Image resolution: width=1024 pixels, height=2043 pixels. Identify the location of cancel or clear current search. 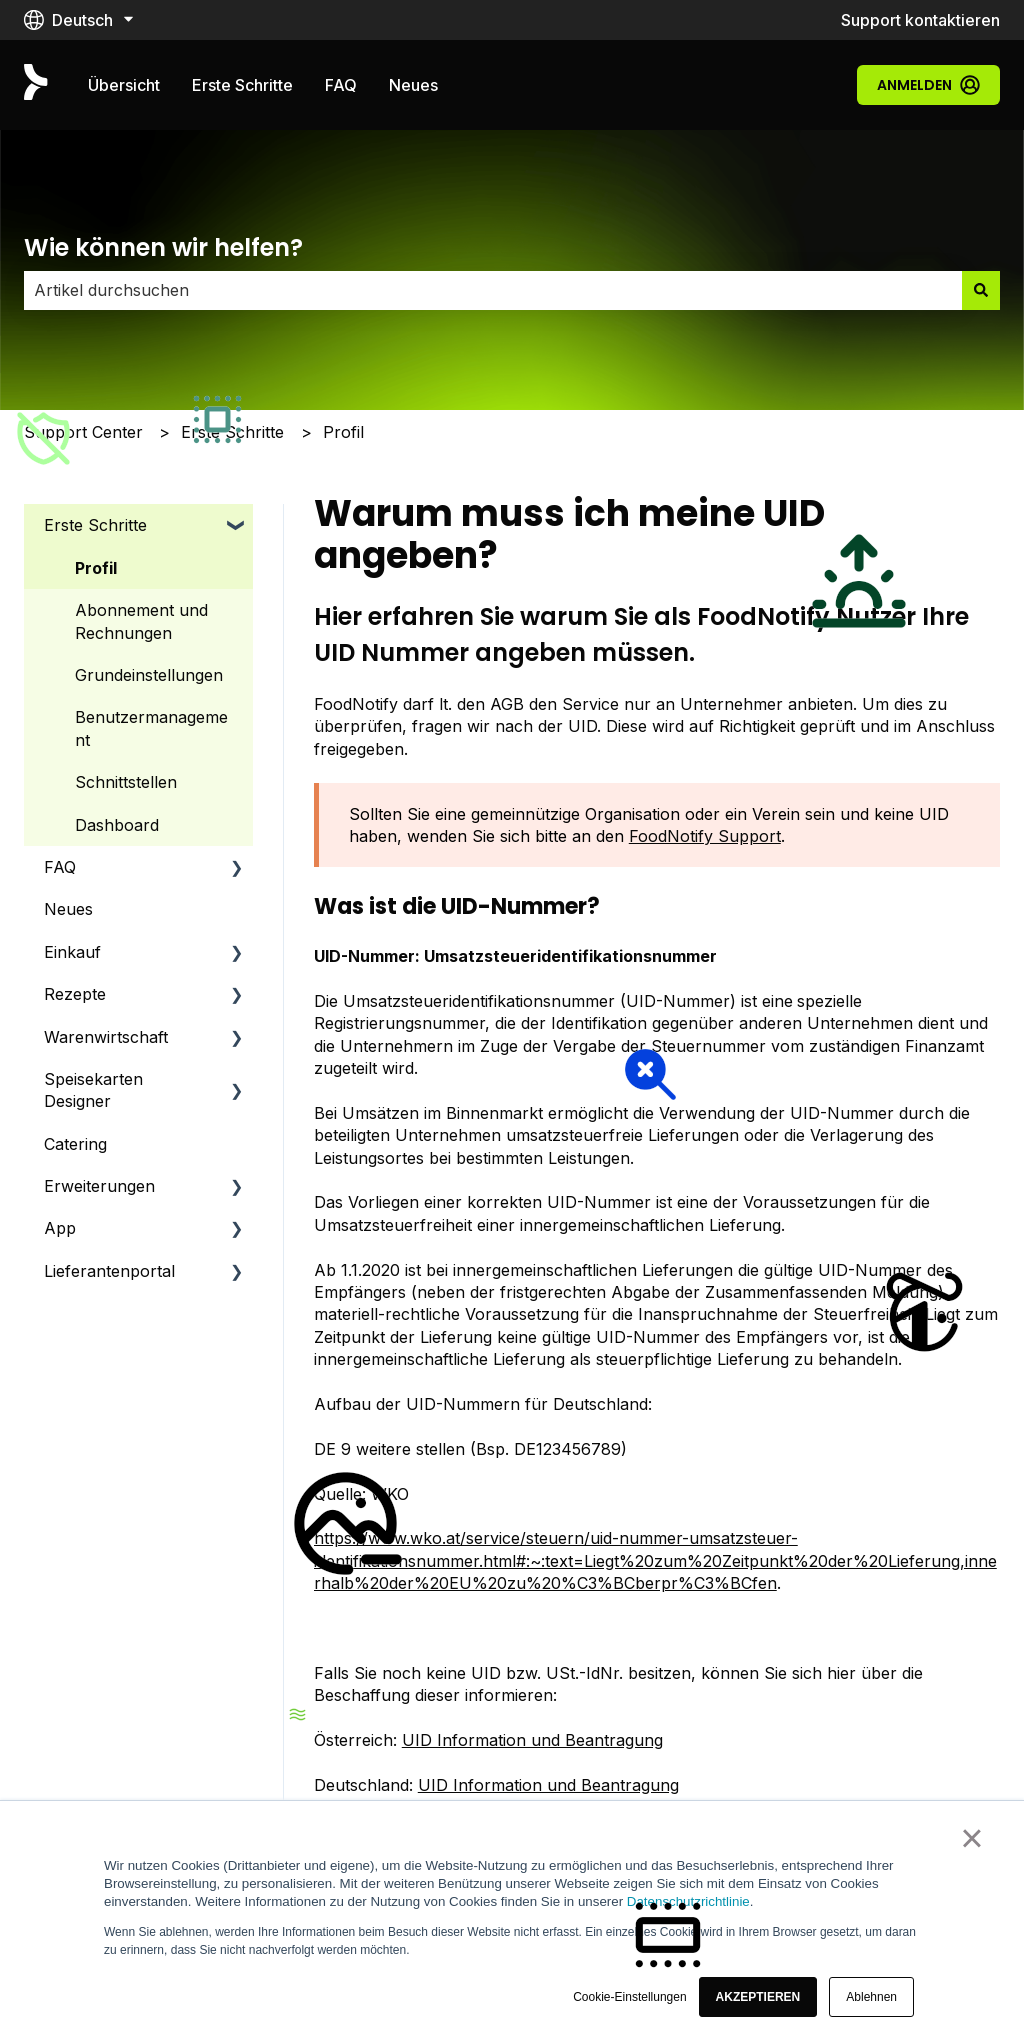
(650, 1074).